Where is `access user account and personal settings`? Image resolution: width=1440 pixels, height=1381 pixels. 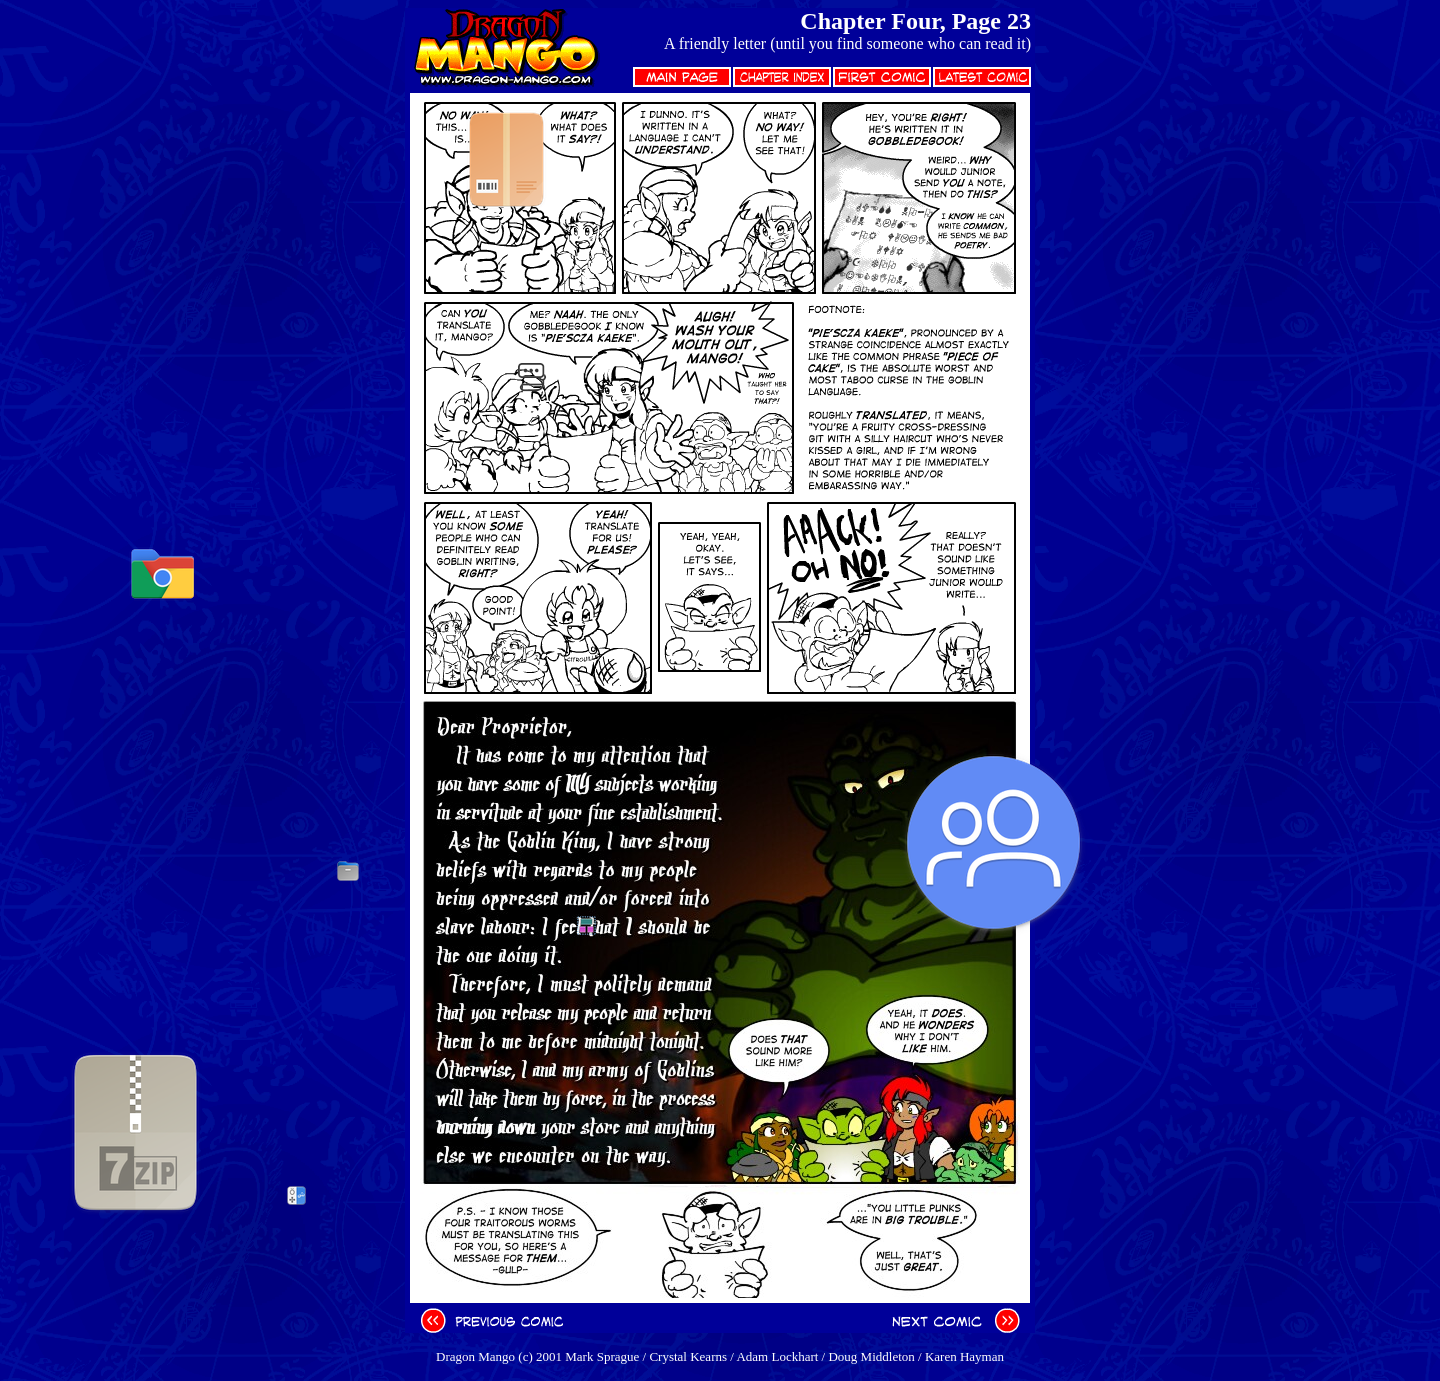 access user account and personal settings is located at coordinates (993, 842).